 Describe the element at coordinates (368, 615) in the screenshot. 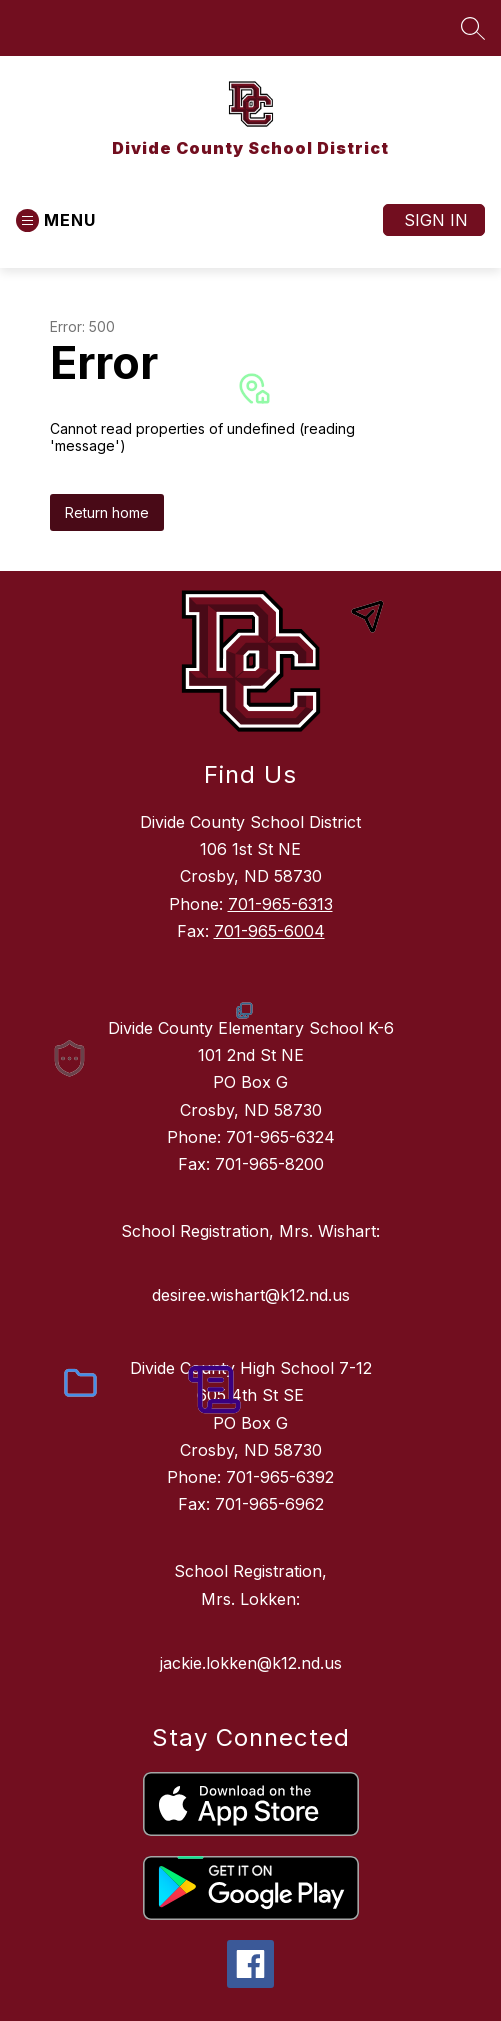

I see `send a message` at that location.